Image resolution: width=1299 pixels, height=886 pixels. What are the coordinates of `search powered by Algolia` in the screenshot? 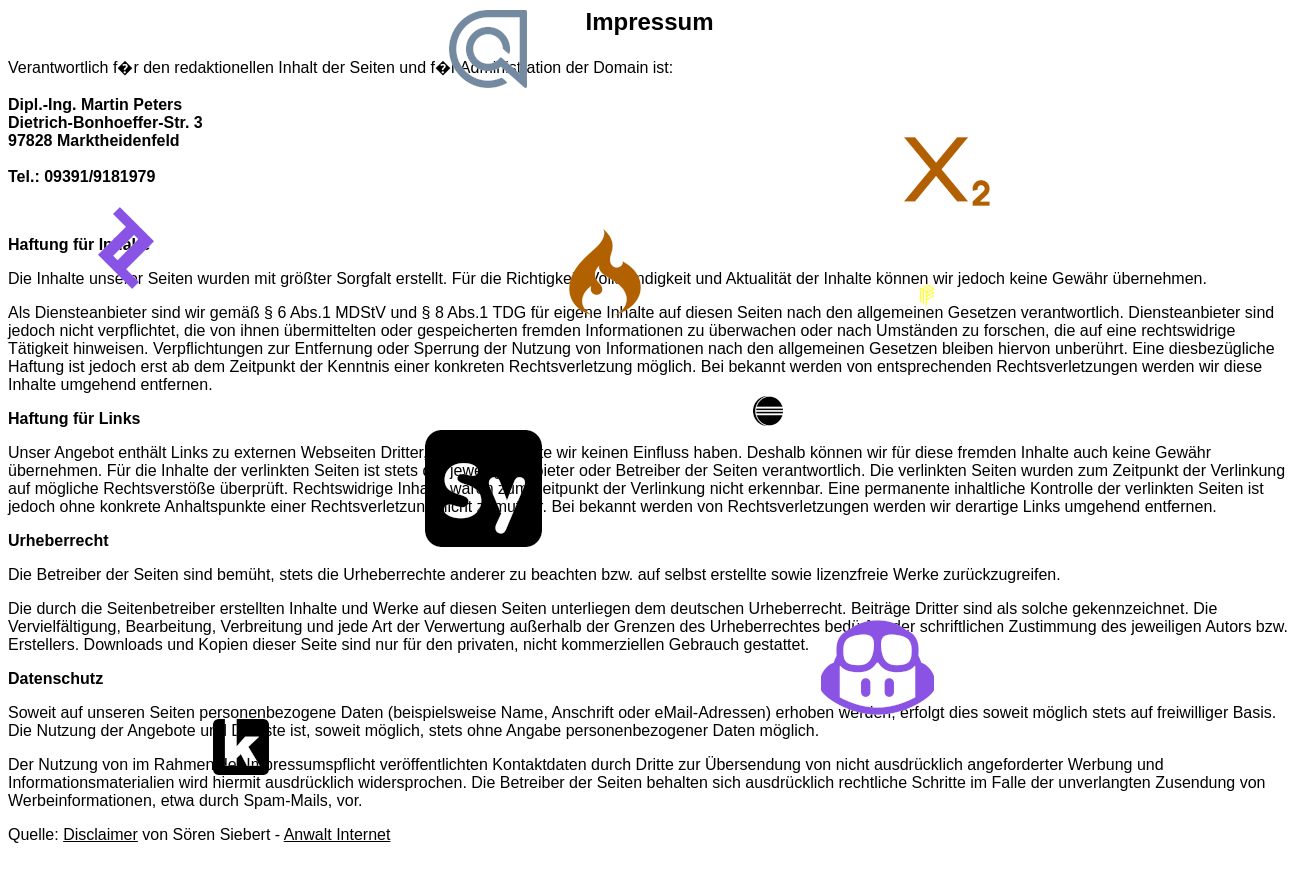 It's located at (488, 49).